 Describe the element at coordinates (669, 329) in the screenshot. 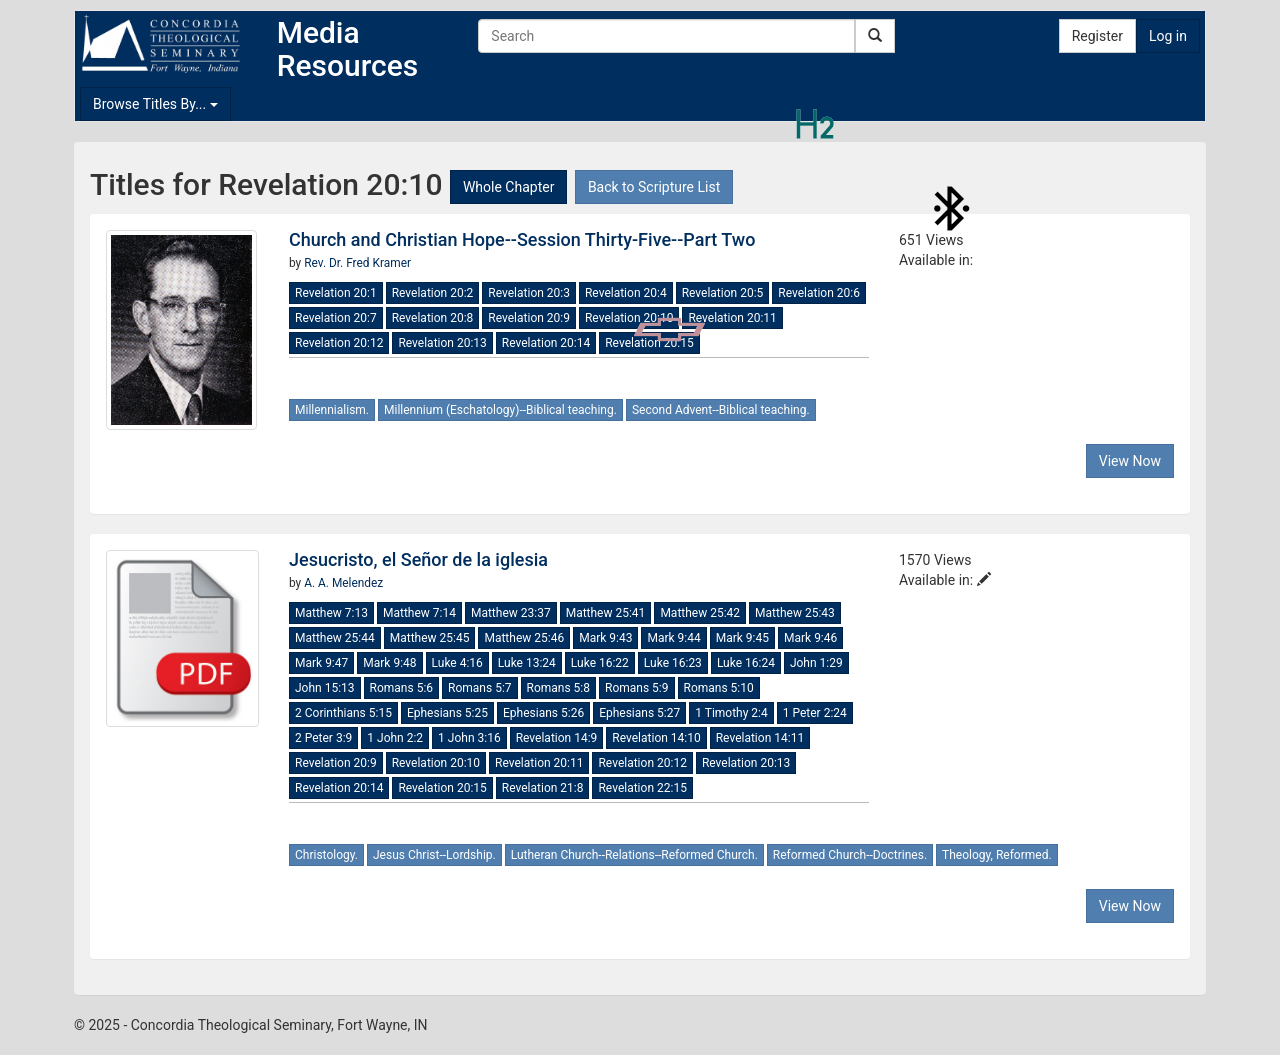

I see `chevrolet brand logo` at that location.